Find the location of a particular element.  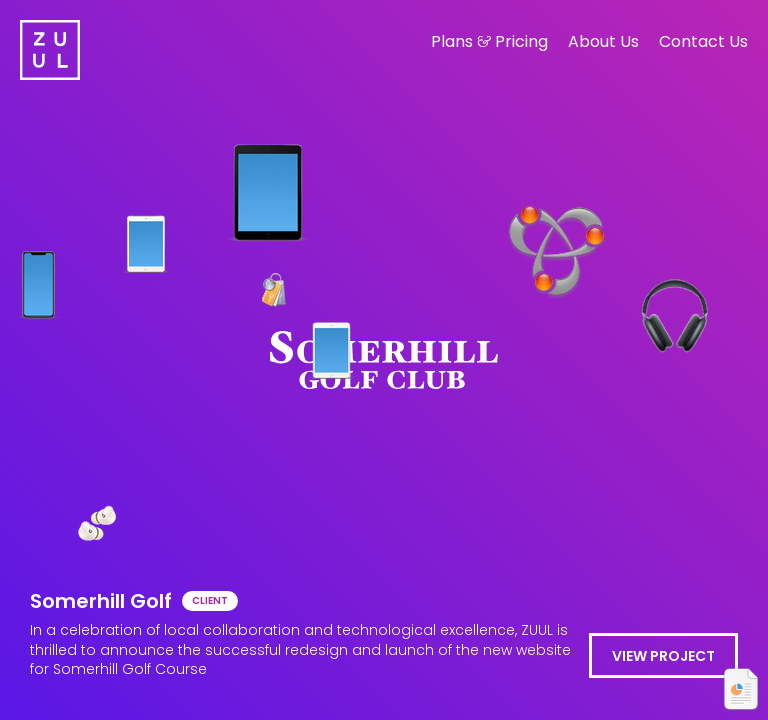

indicates a connected iPad mini device is located at coordinates (146, 239).